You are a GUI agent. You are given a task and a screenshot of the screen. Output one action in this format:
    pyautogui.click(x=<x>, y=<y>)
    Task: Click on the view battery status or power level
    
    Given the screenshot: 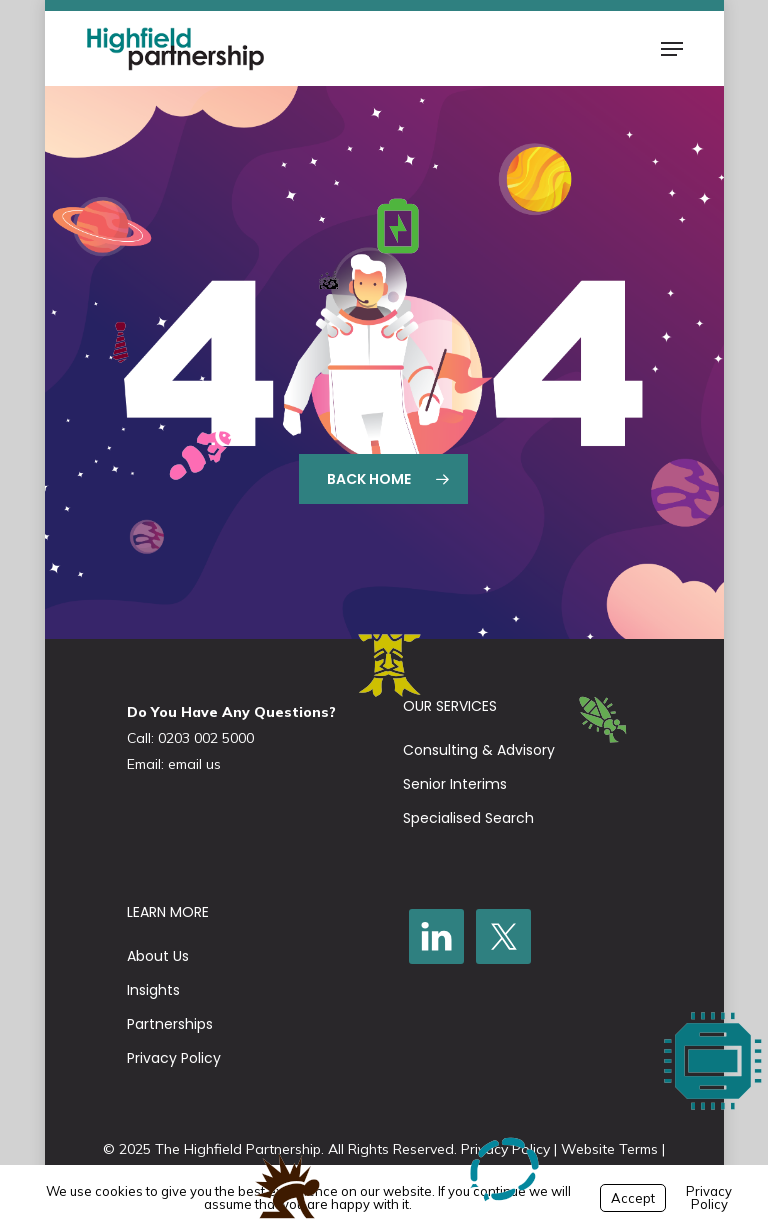 What is the action you would take?
    pyautogui.click(x=398, y=226)
    